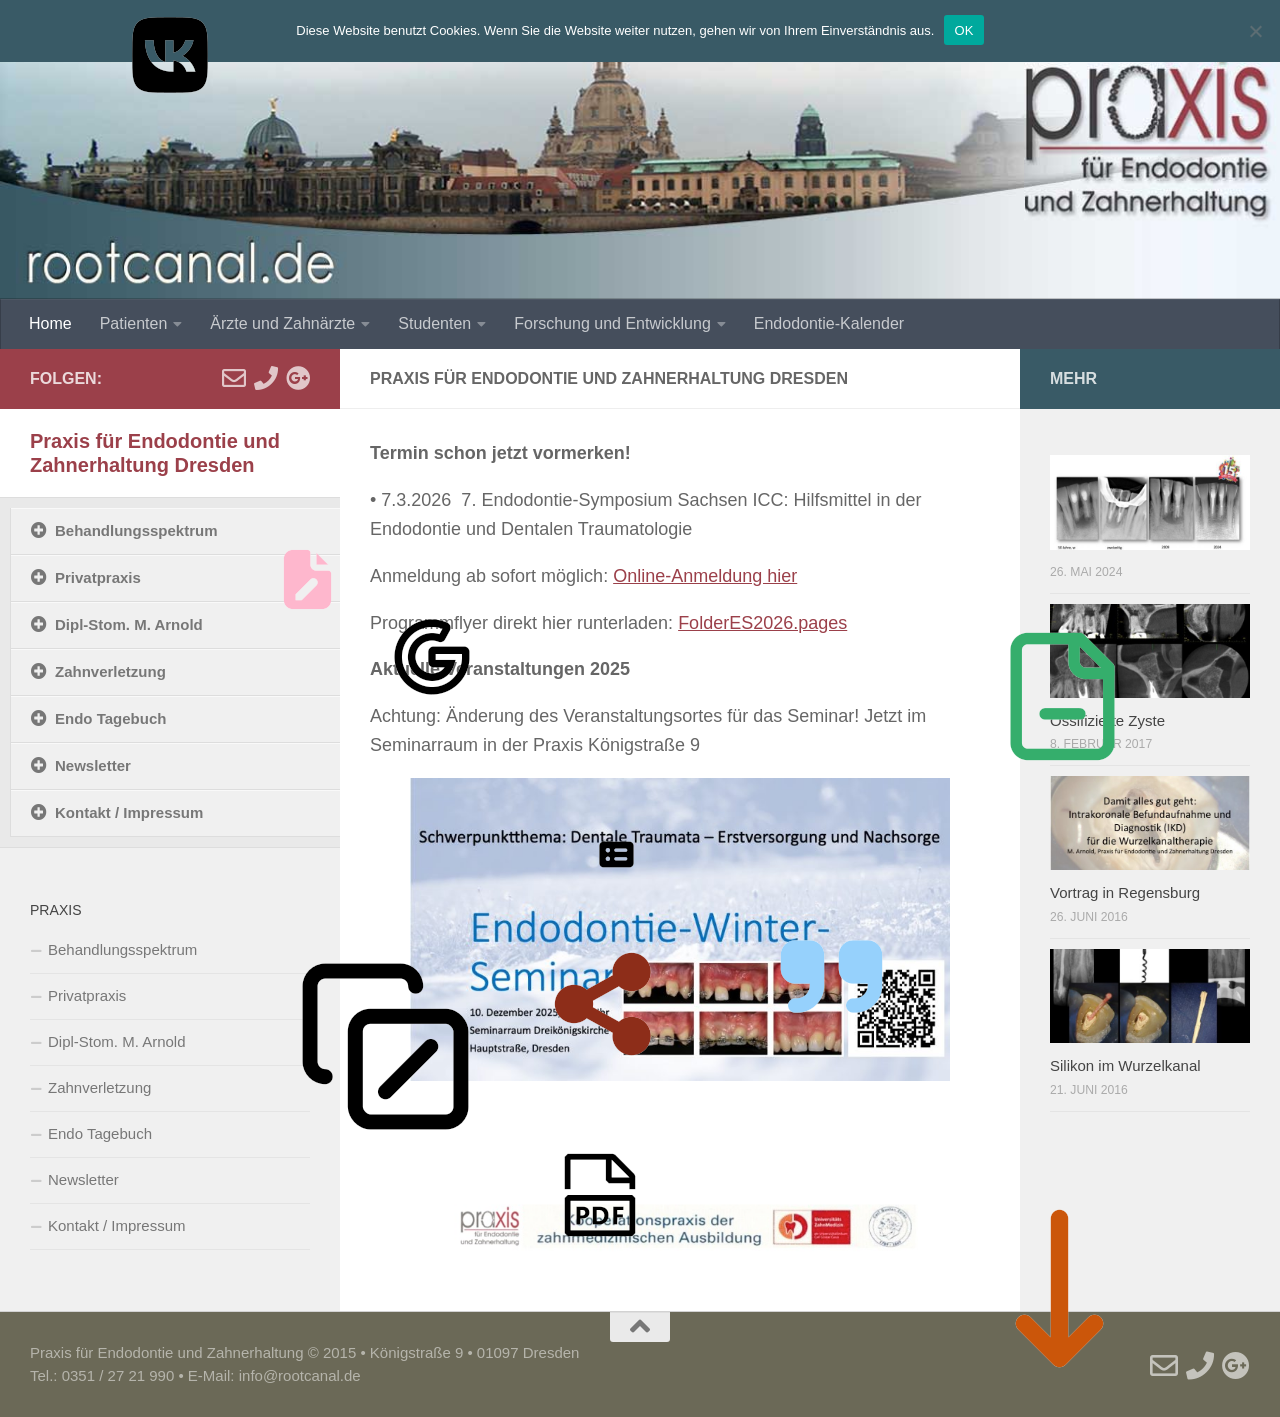 Image resolution: width=1280 pixels, height=1417 pixels. Describe the element at coordinates (432, 657) in the screenshot. I see `sign in with Google` at that location.